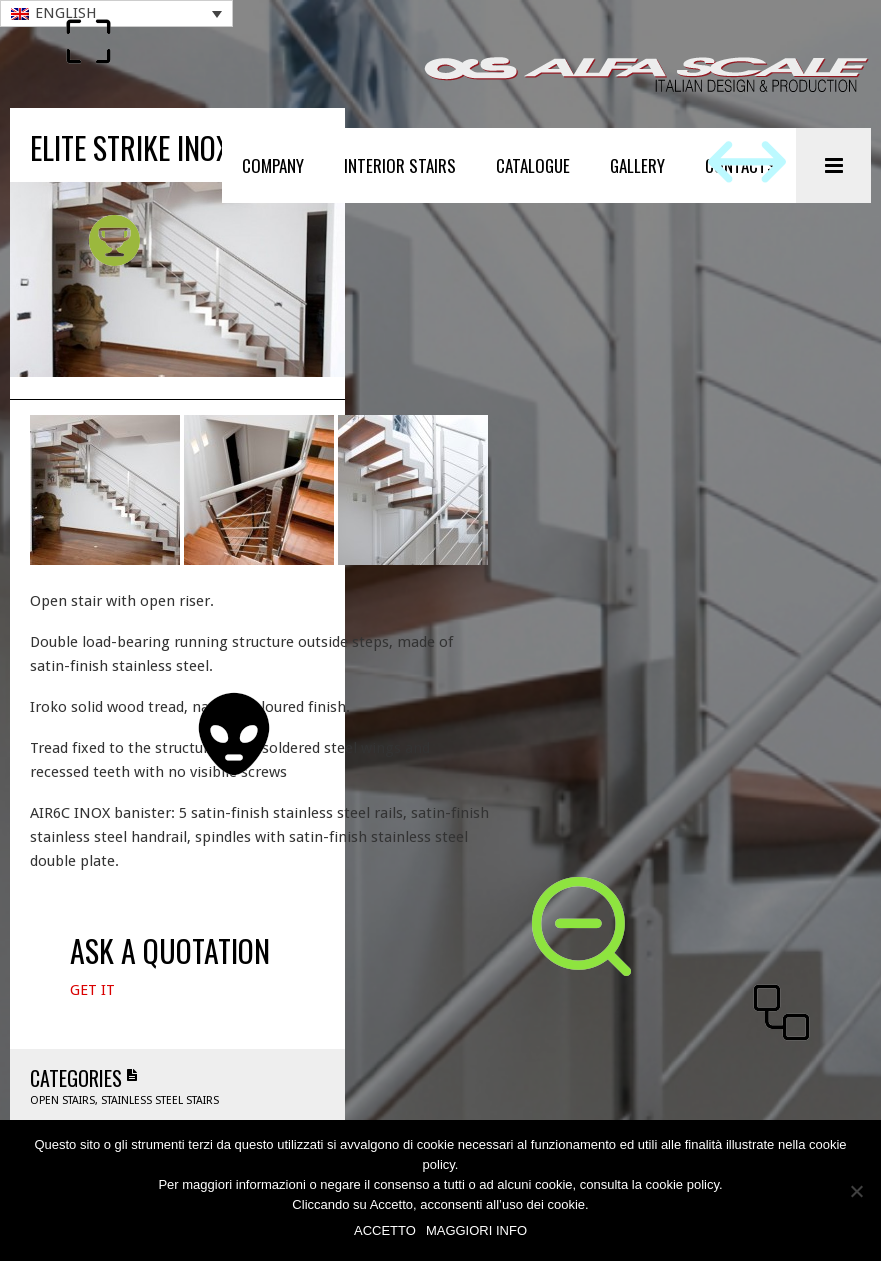 The image size is (881, 1261). I want to click on resize or adjust width horizontally, so click(747, 163).